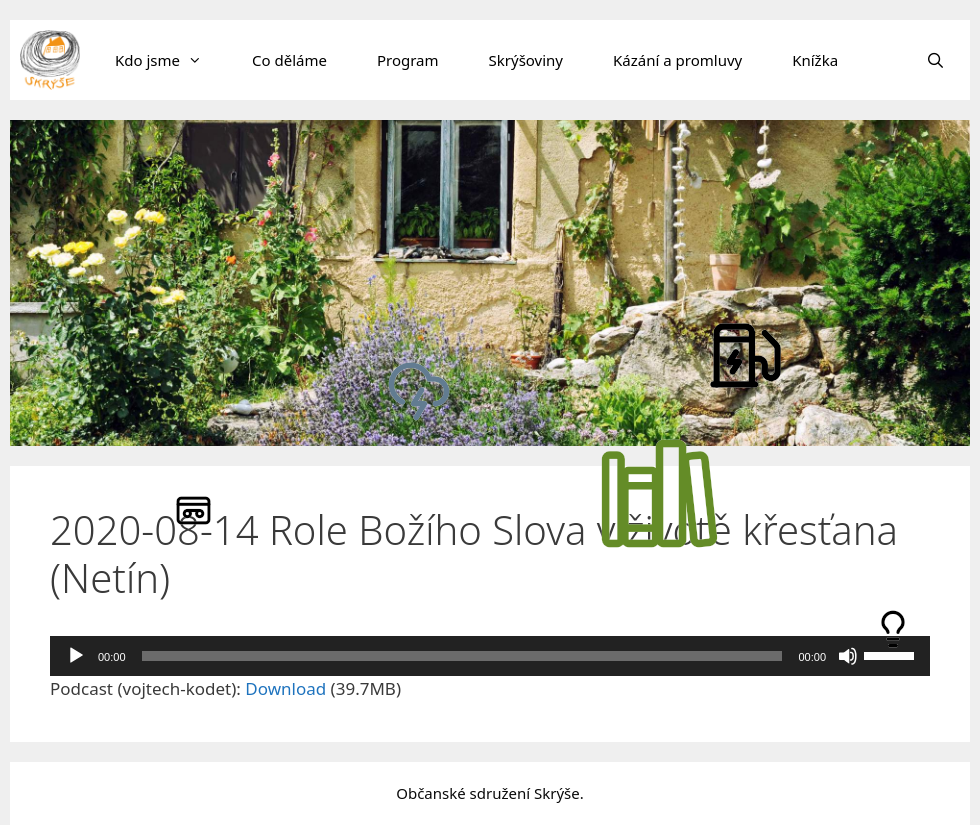  What do you see at coordinates (193, 510) in the screenshot?
I see `access video archive or recordings` at bounding box center [193, 510].